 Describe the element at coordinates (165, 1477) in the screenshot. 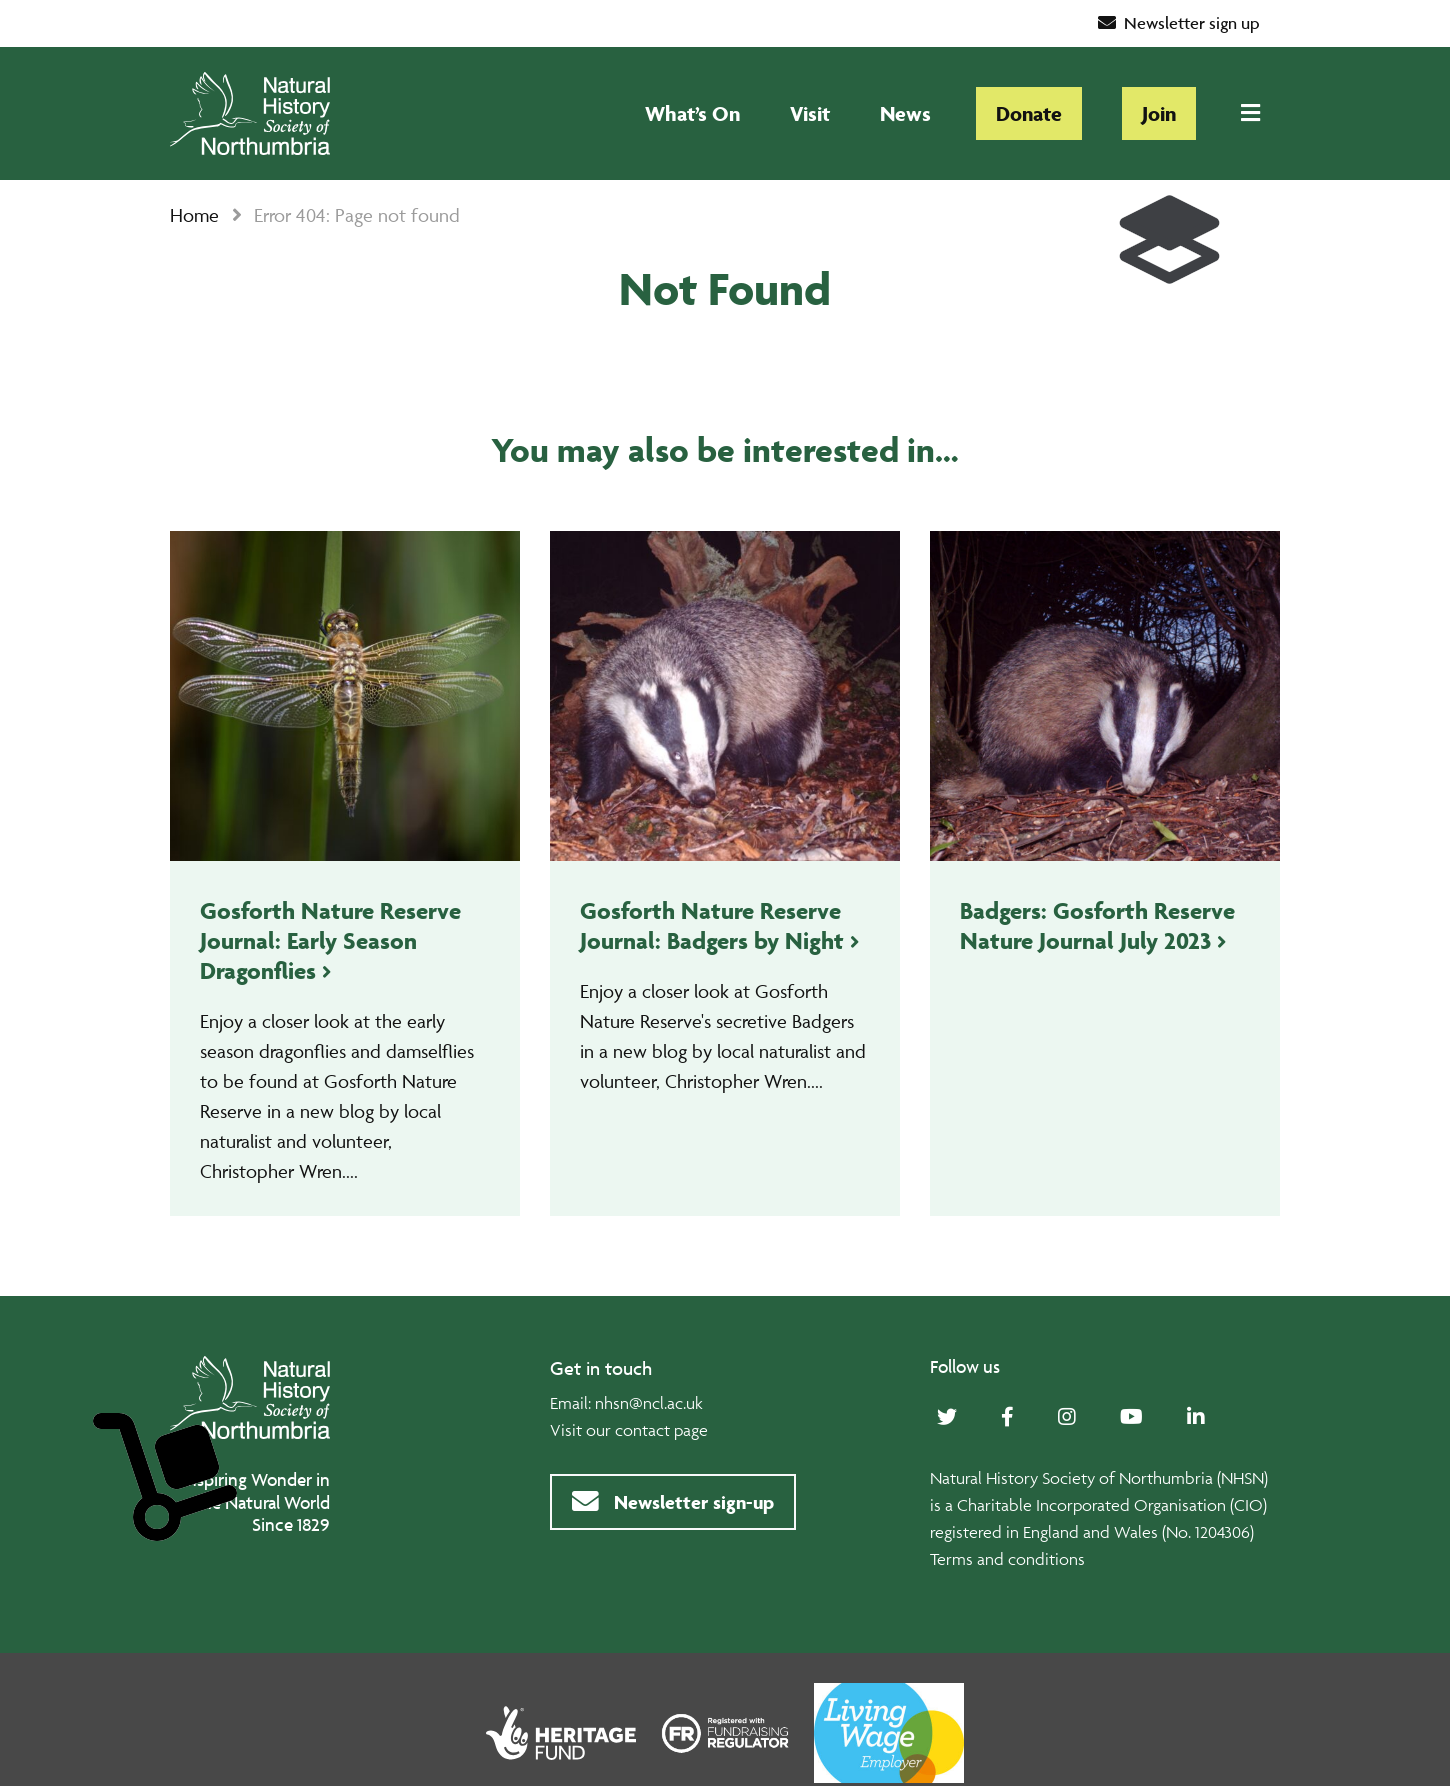

I see `shipping or delivery in progress` at that location.